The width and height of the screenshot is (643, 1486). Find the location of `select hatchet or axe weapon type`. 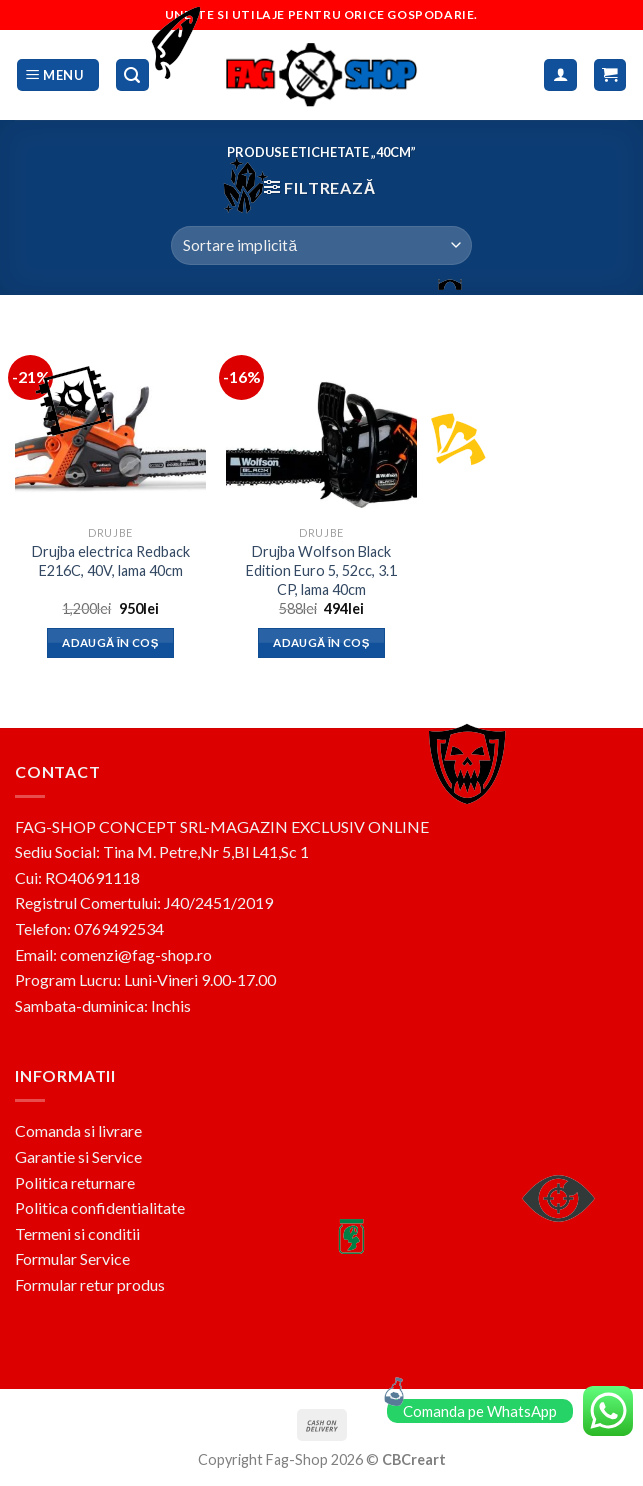

select hatchet or axe weapon type is located at coordinates (458, 439).